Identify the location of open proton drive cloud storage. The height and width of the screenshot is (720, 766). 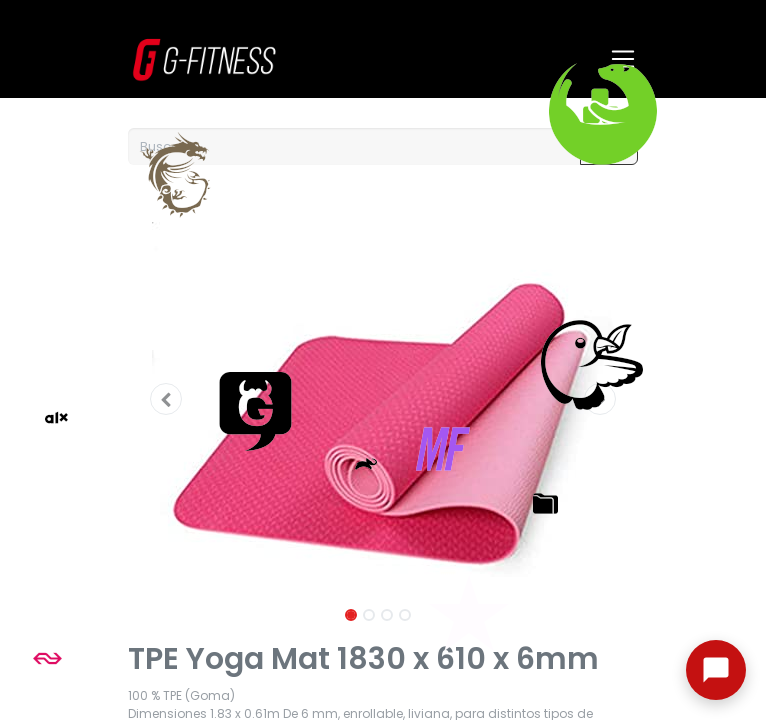
(545, 503).